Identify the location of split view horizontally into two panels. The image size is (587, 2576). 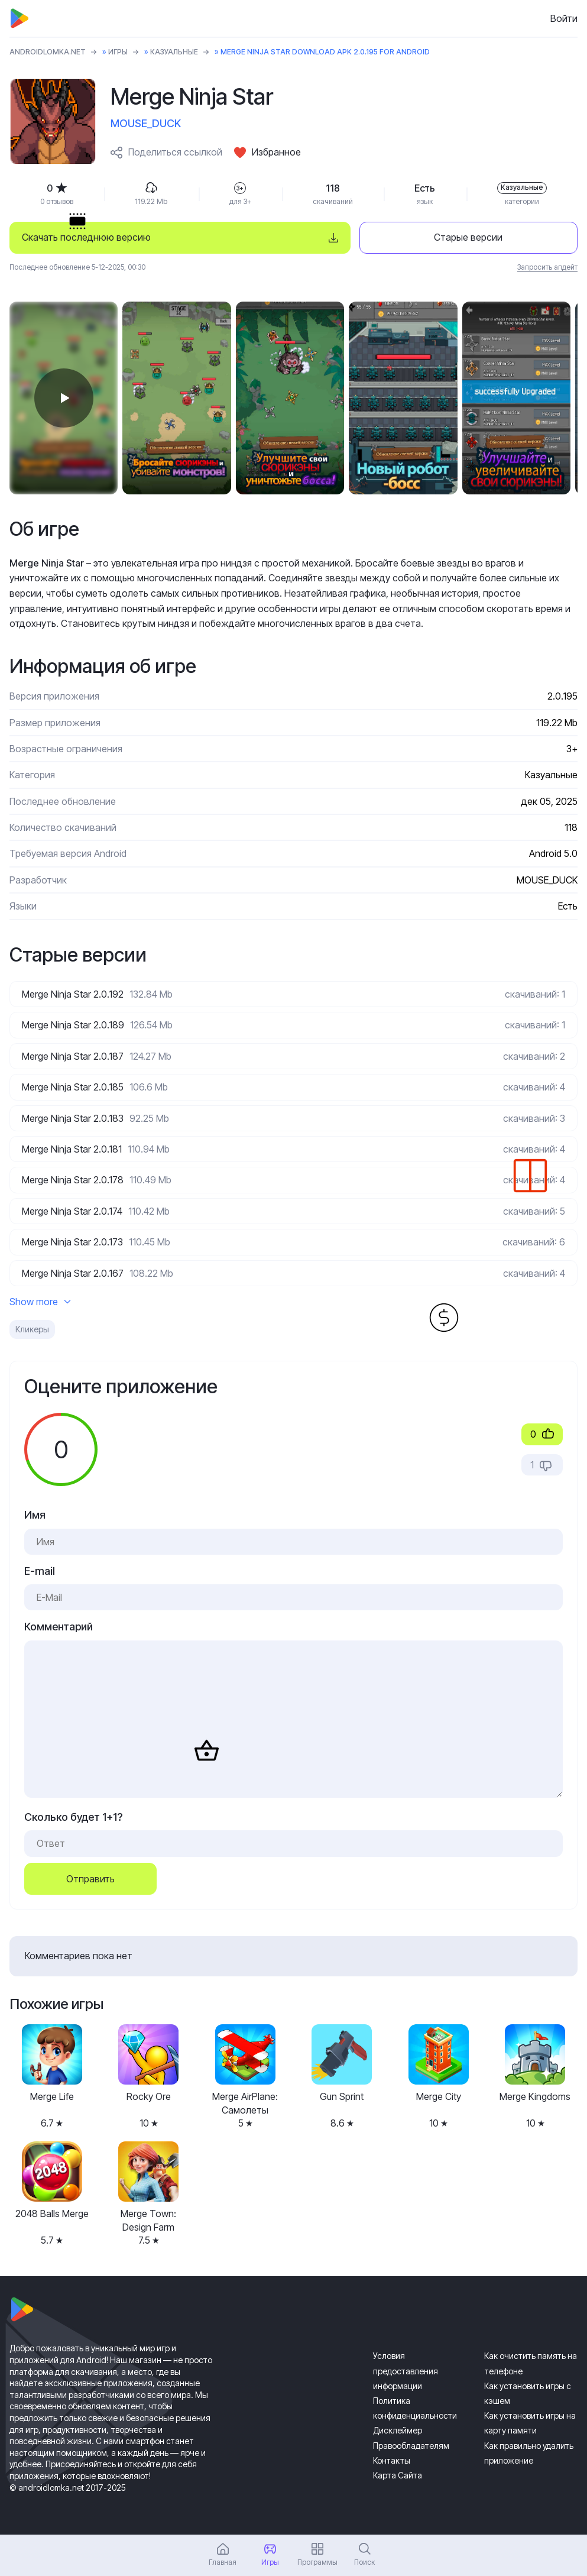
(530, 1176).